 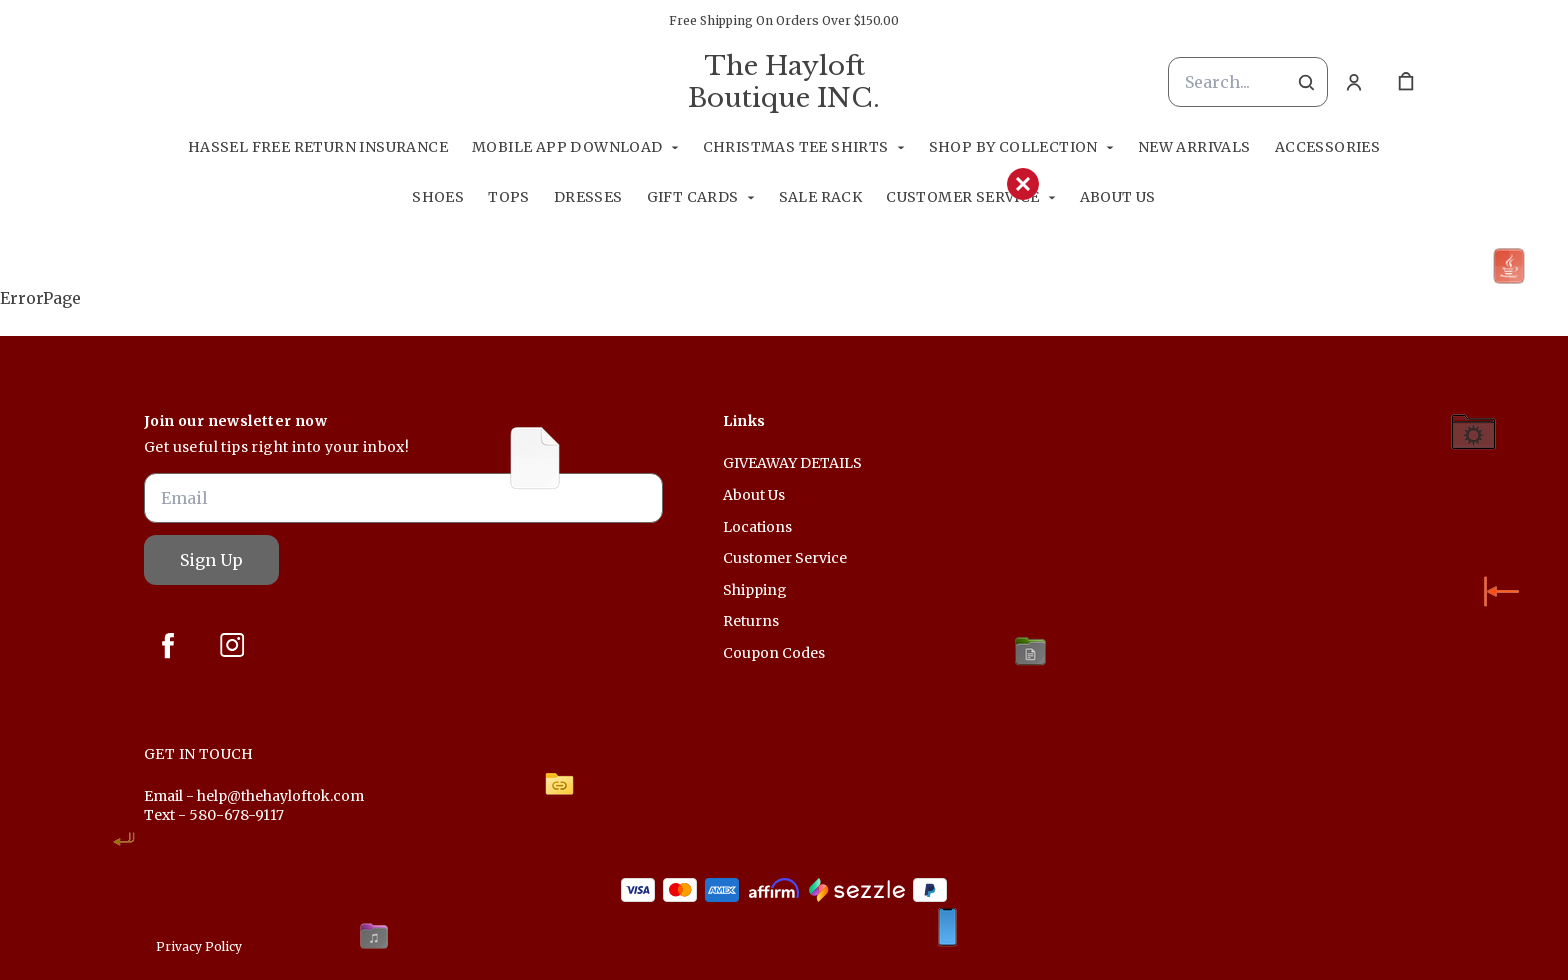 I want to click on reply to all recipients of an email, so click(x=123, y=837).